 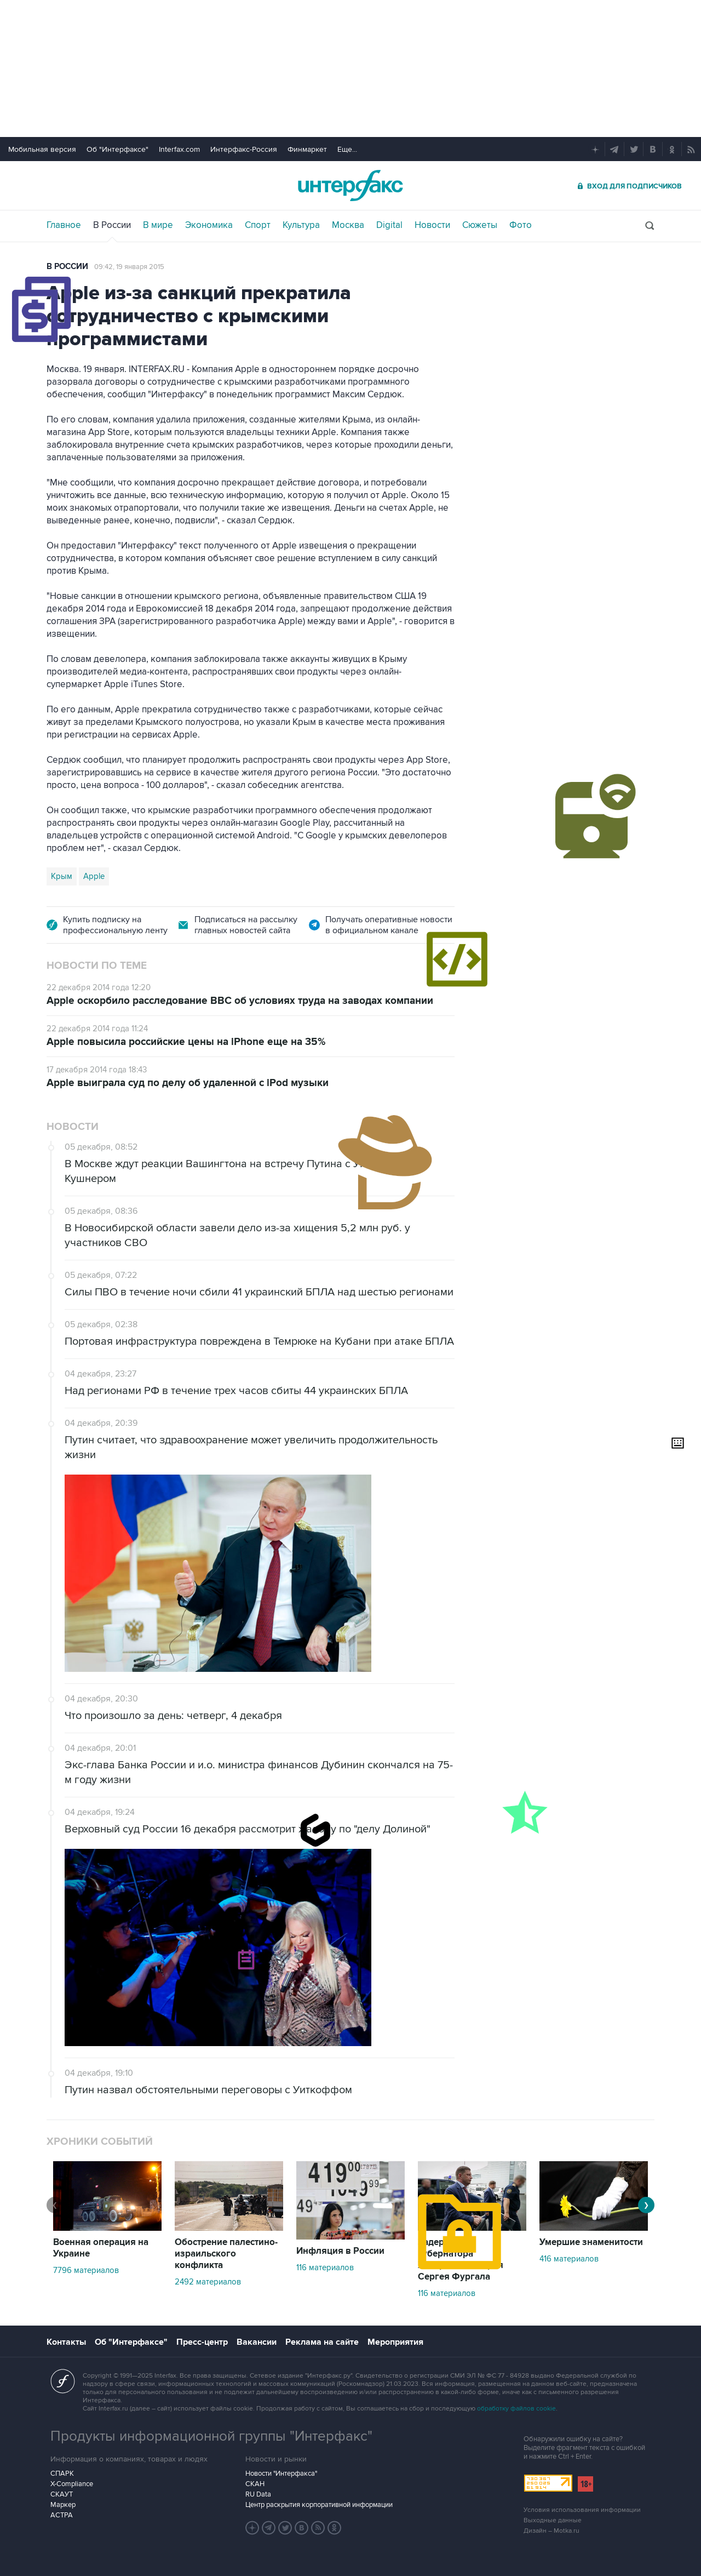 What do you see at coordinates (246, 1960) in the screenshot?
I see `view your to-do list` at bounding box center [246, 1960].